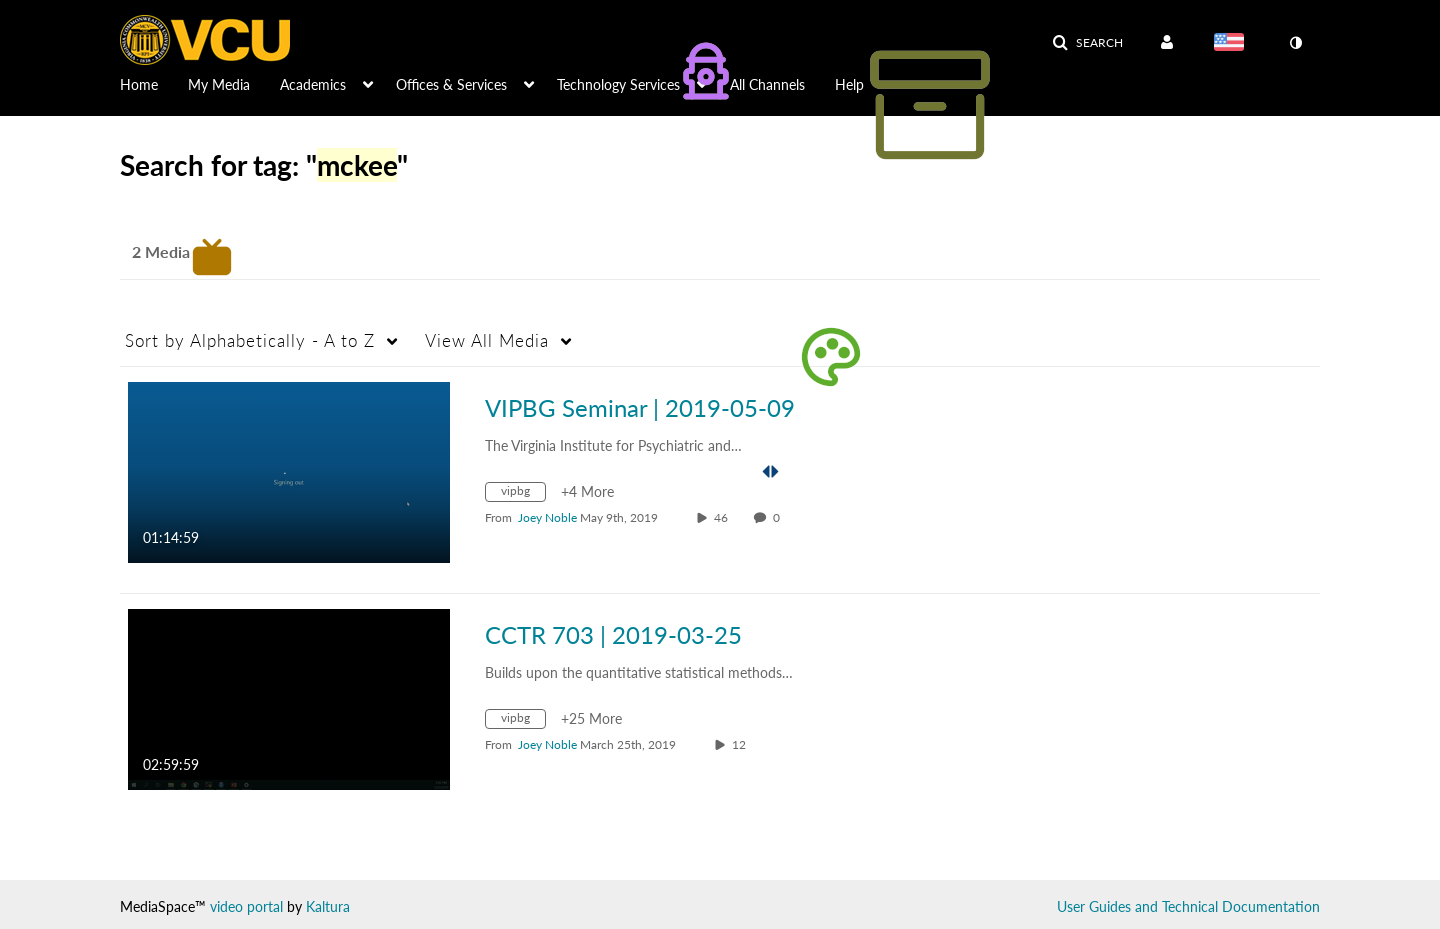  I want to click on archive this item, so click(930, 105).